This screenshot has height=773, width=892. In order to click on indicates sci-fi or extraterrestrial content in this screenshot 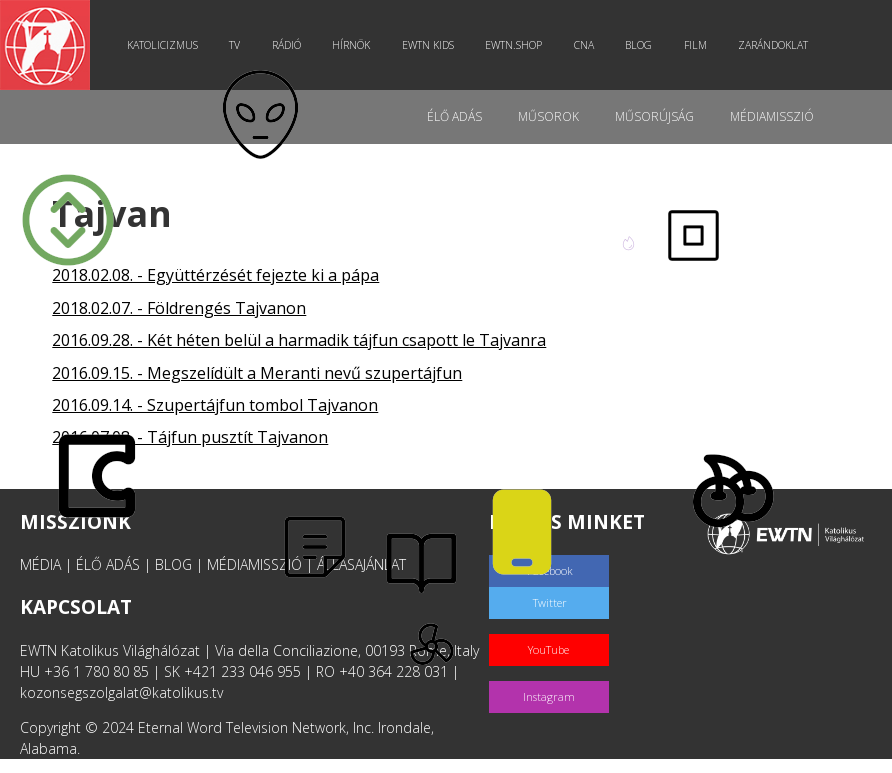, I will do `click(260, 114)`.